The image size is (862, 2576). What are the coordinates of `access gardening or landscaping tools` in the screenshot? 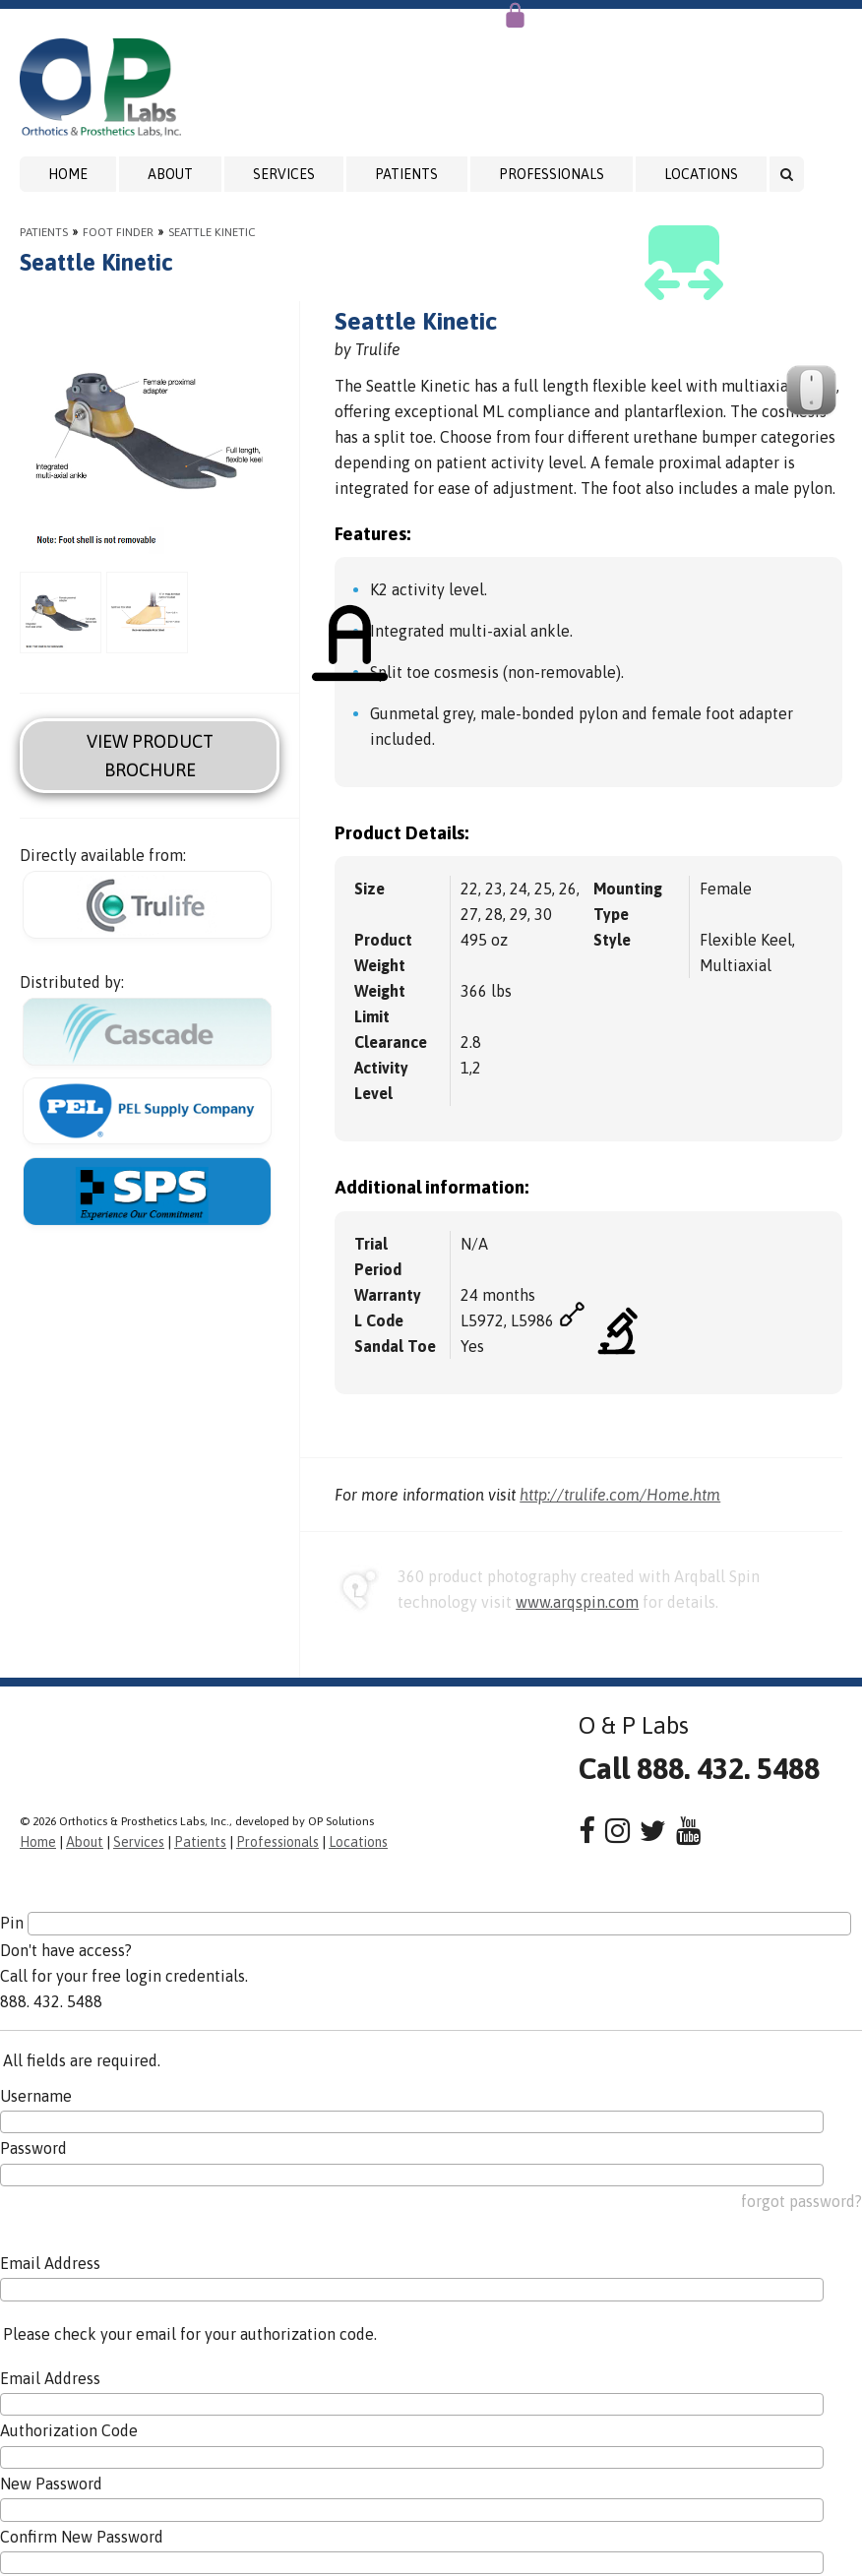 It's located at (572, 1314).